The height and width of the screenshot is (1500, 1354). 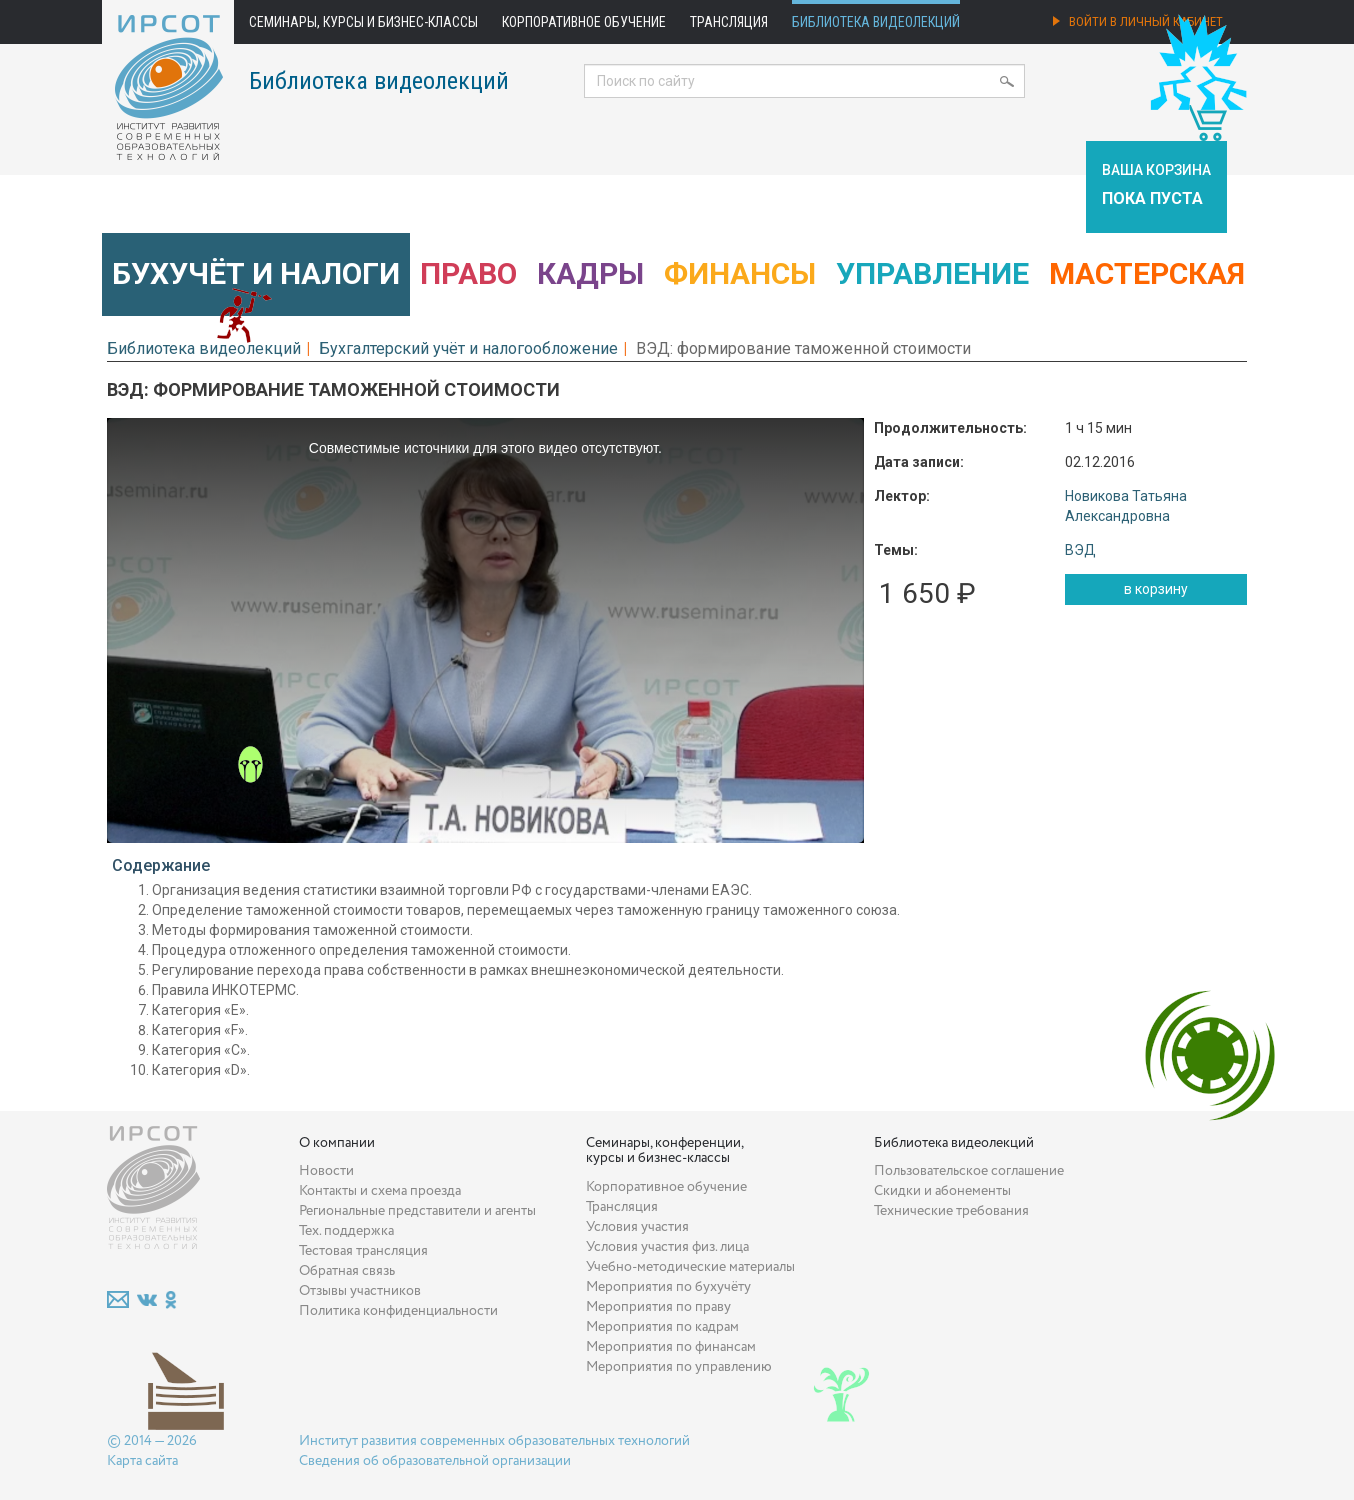 What do you see at coordinates (841, 1394) in the screenshot?
I see `potion or magical item in inventory` at bounding box center [841, 1394].